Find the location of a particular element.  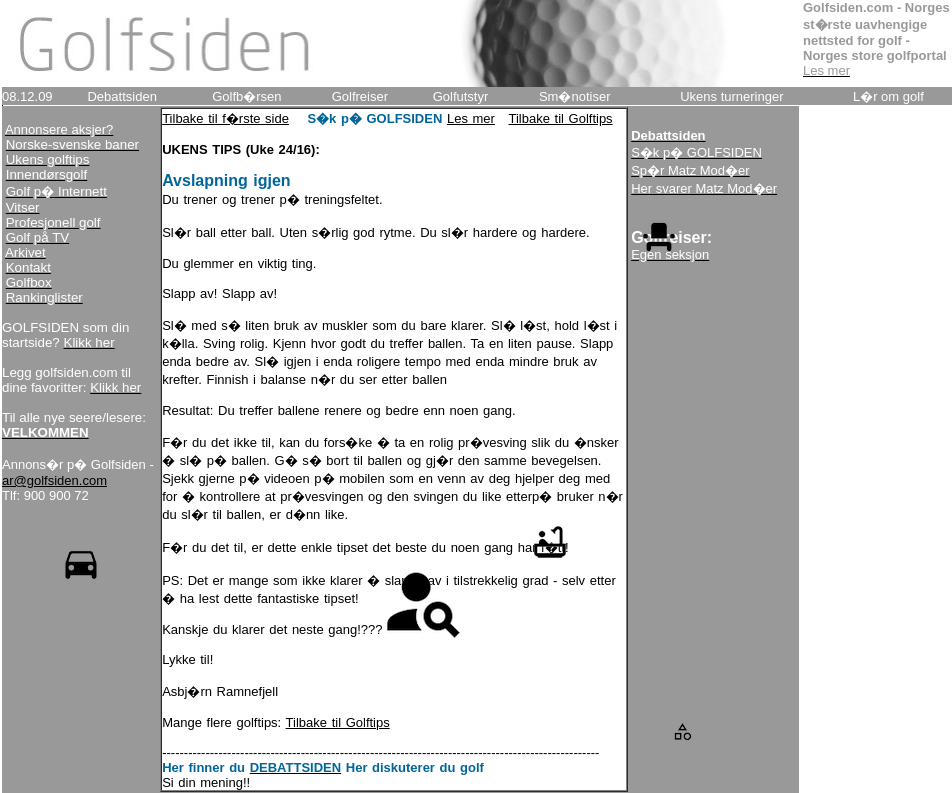

browse or filter by category is located at coordinates (682, 731).